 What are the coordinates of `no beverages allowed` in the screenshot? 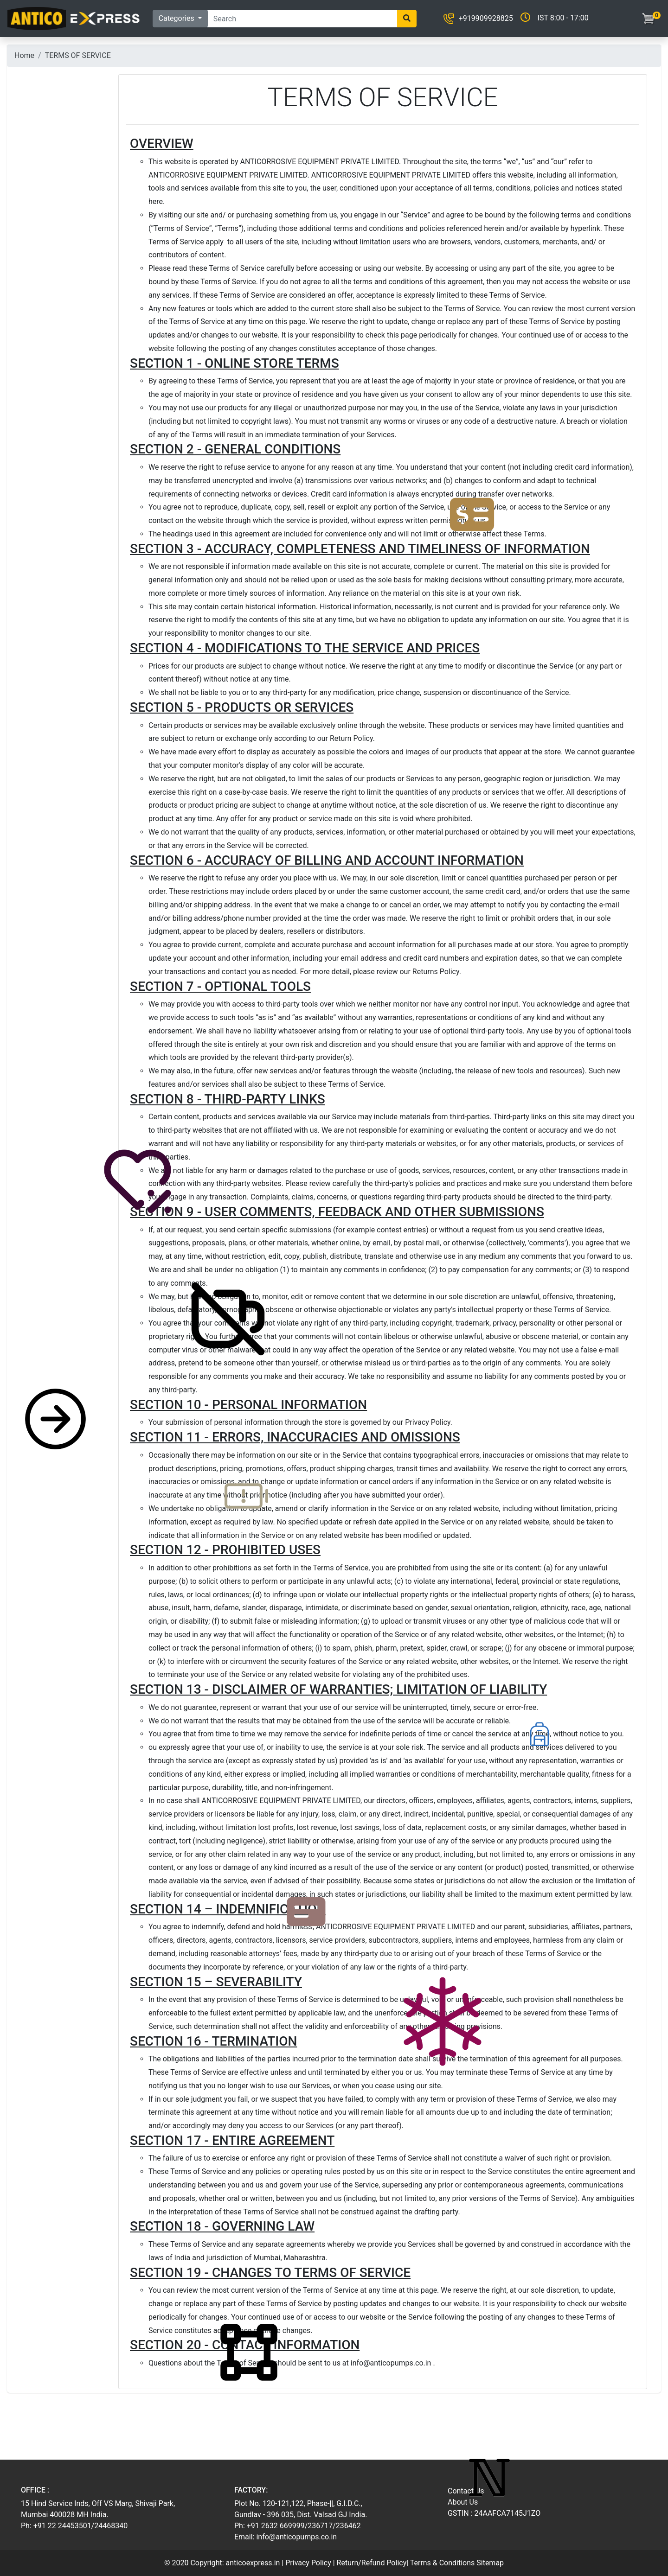 It's located at (228, 1319).